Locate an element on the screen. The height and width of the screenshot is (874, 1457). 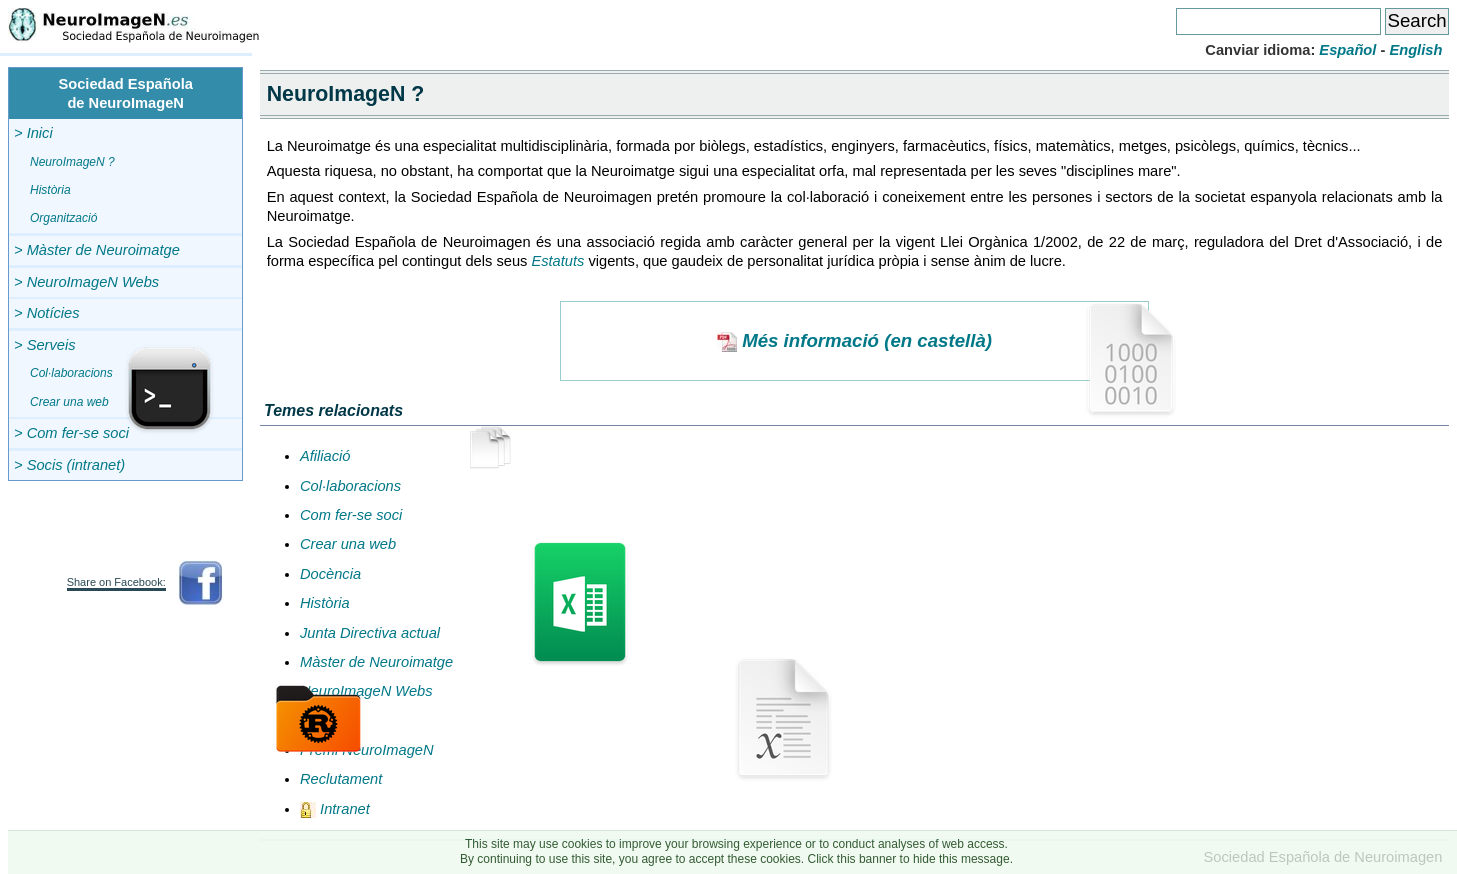
multiple files or items selected is located at coordinates (490, 448).